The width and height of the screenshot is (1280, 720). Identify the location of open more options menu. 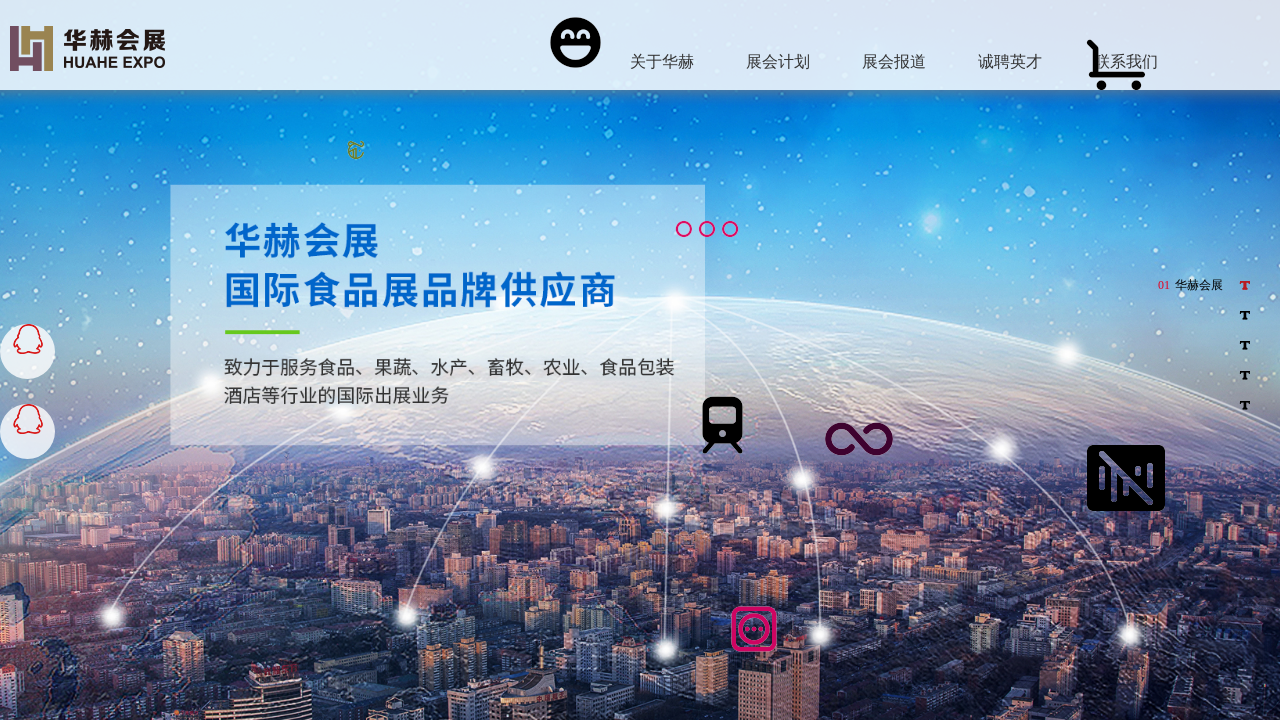
(707, 229).